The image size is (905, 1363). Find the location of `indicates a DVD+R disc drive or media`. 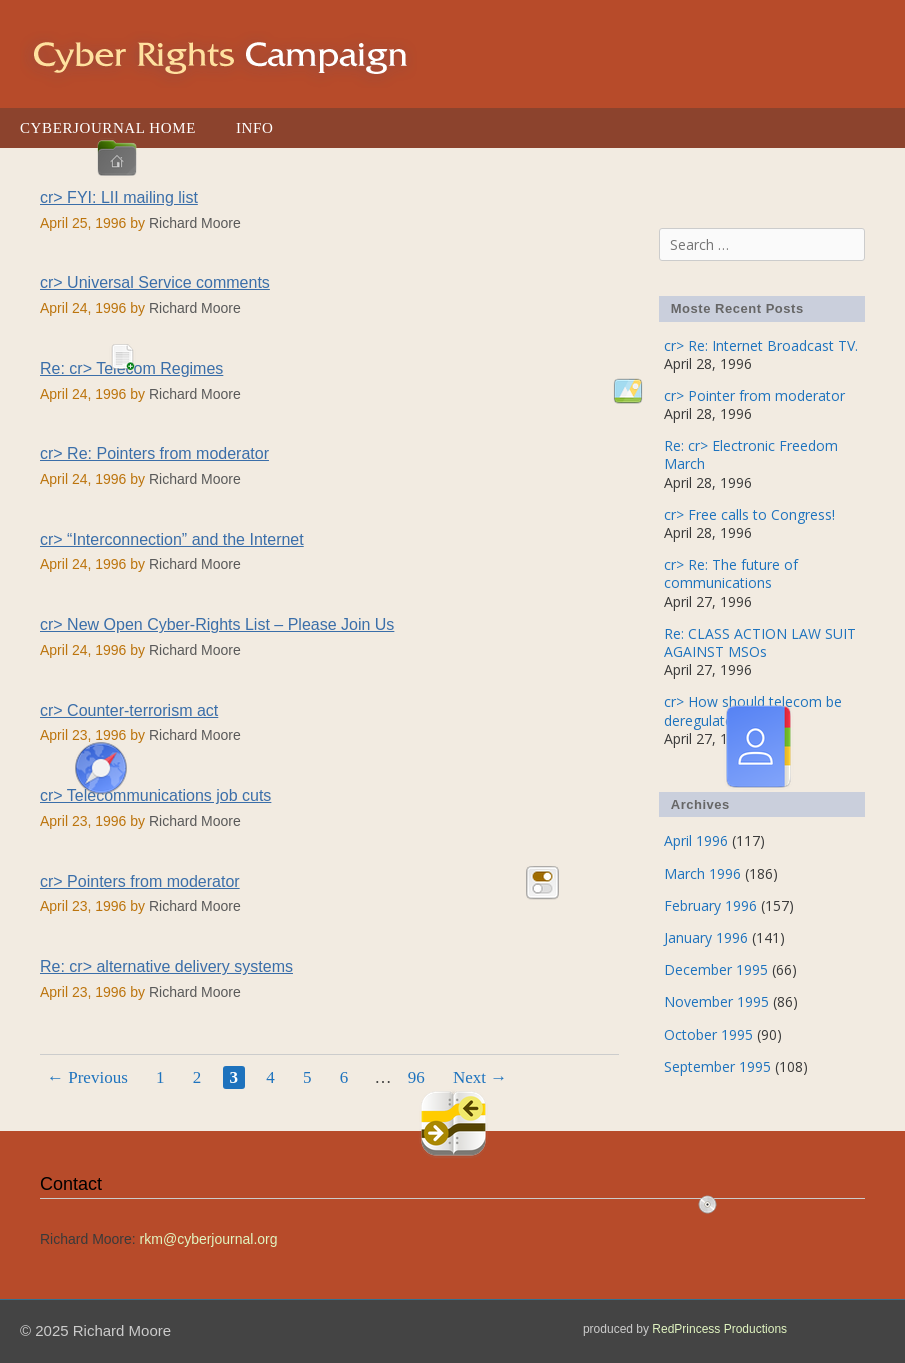

indicates a DVD+R disc drive or media is located at coordinates (707, 1204).